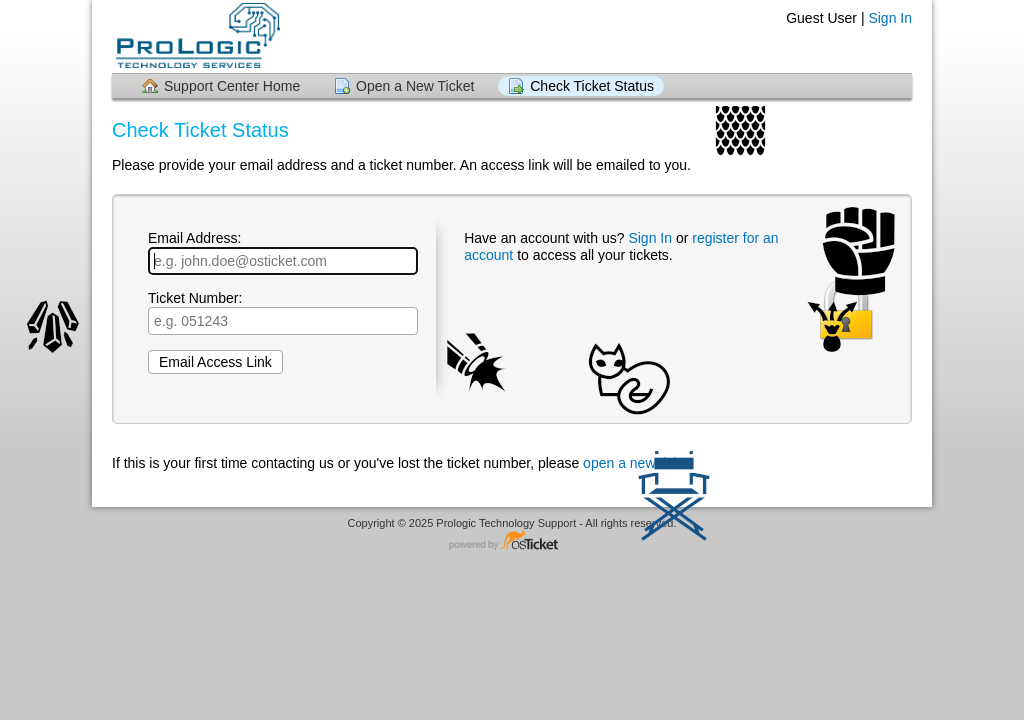 The width and height of the screenshot is (1024, 720). What do you see at coordinates (740, 130) in the screenshot?
I see `indicates fish or aquatic creature in a game inventory` at bounding box center [740, 130].